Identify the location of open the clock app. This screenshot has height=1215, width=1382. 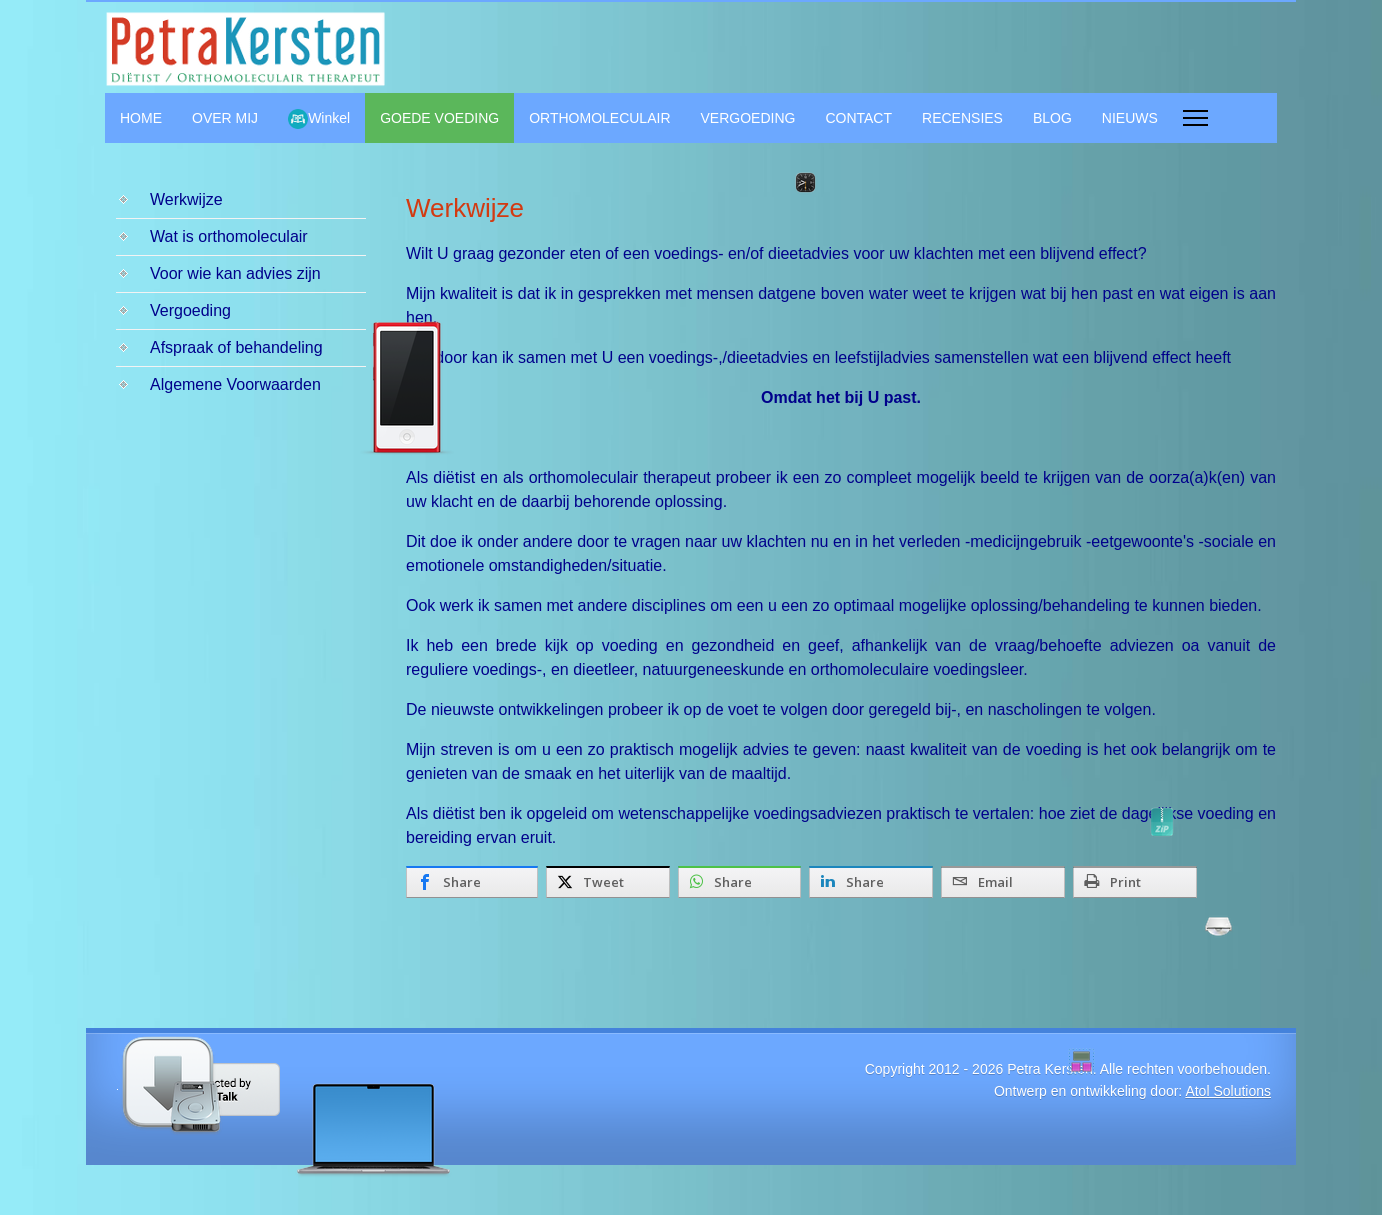
(805, 182).